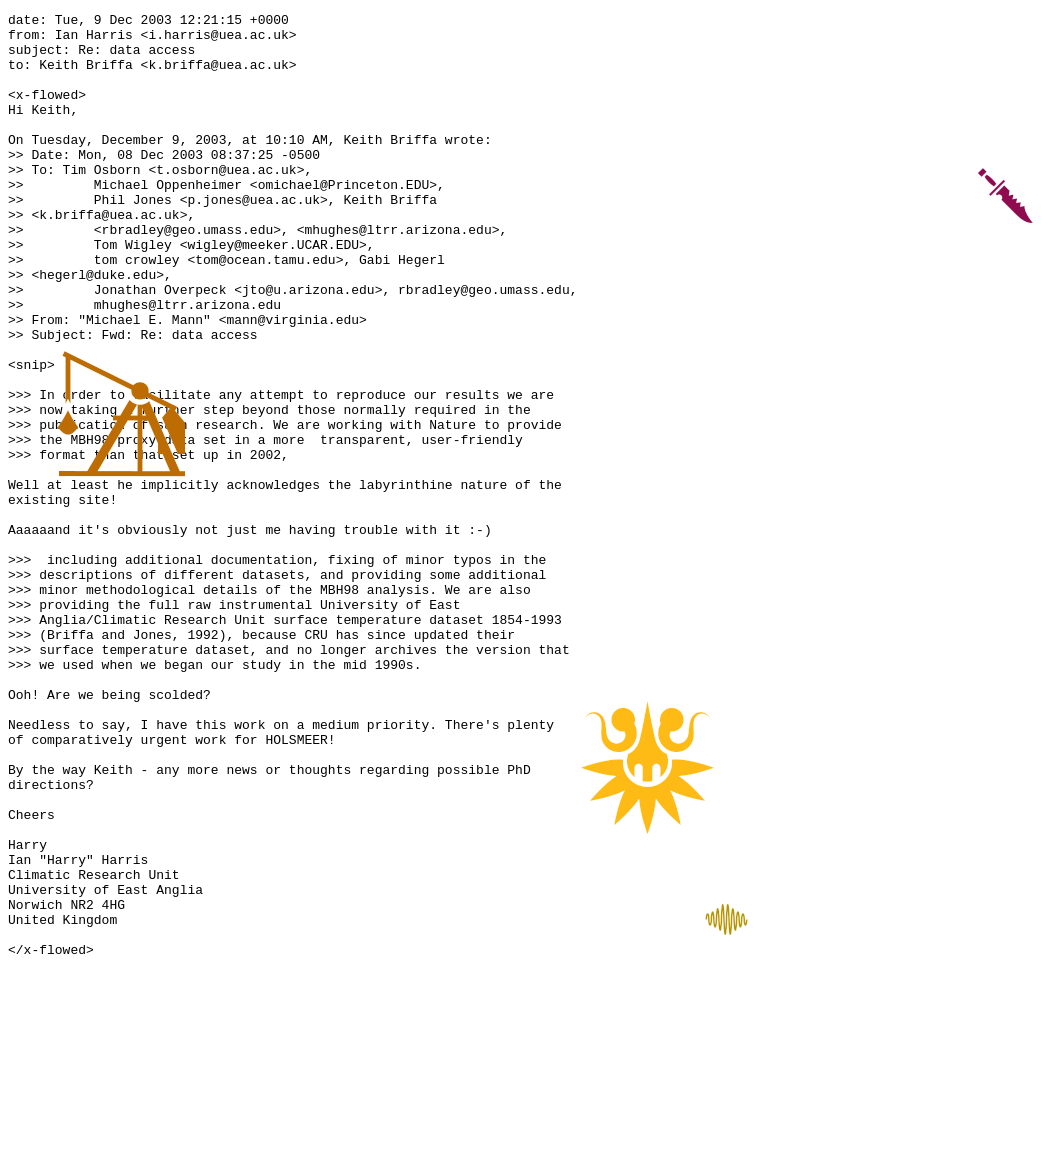 This screenshot has height=1160, width=1057. Describe the element at coordinates (647, 767) in the screenshot. I see `decorative tribal or abstract game emblem` at that location.